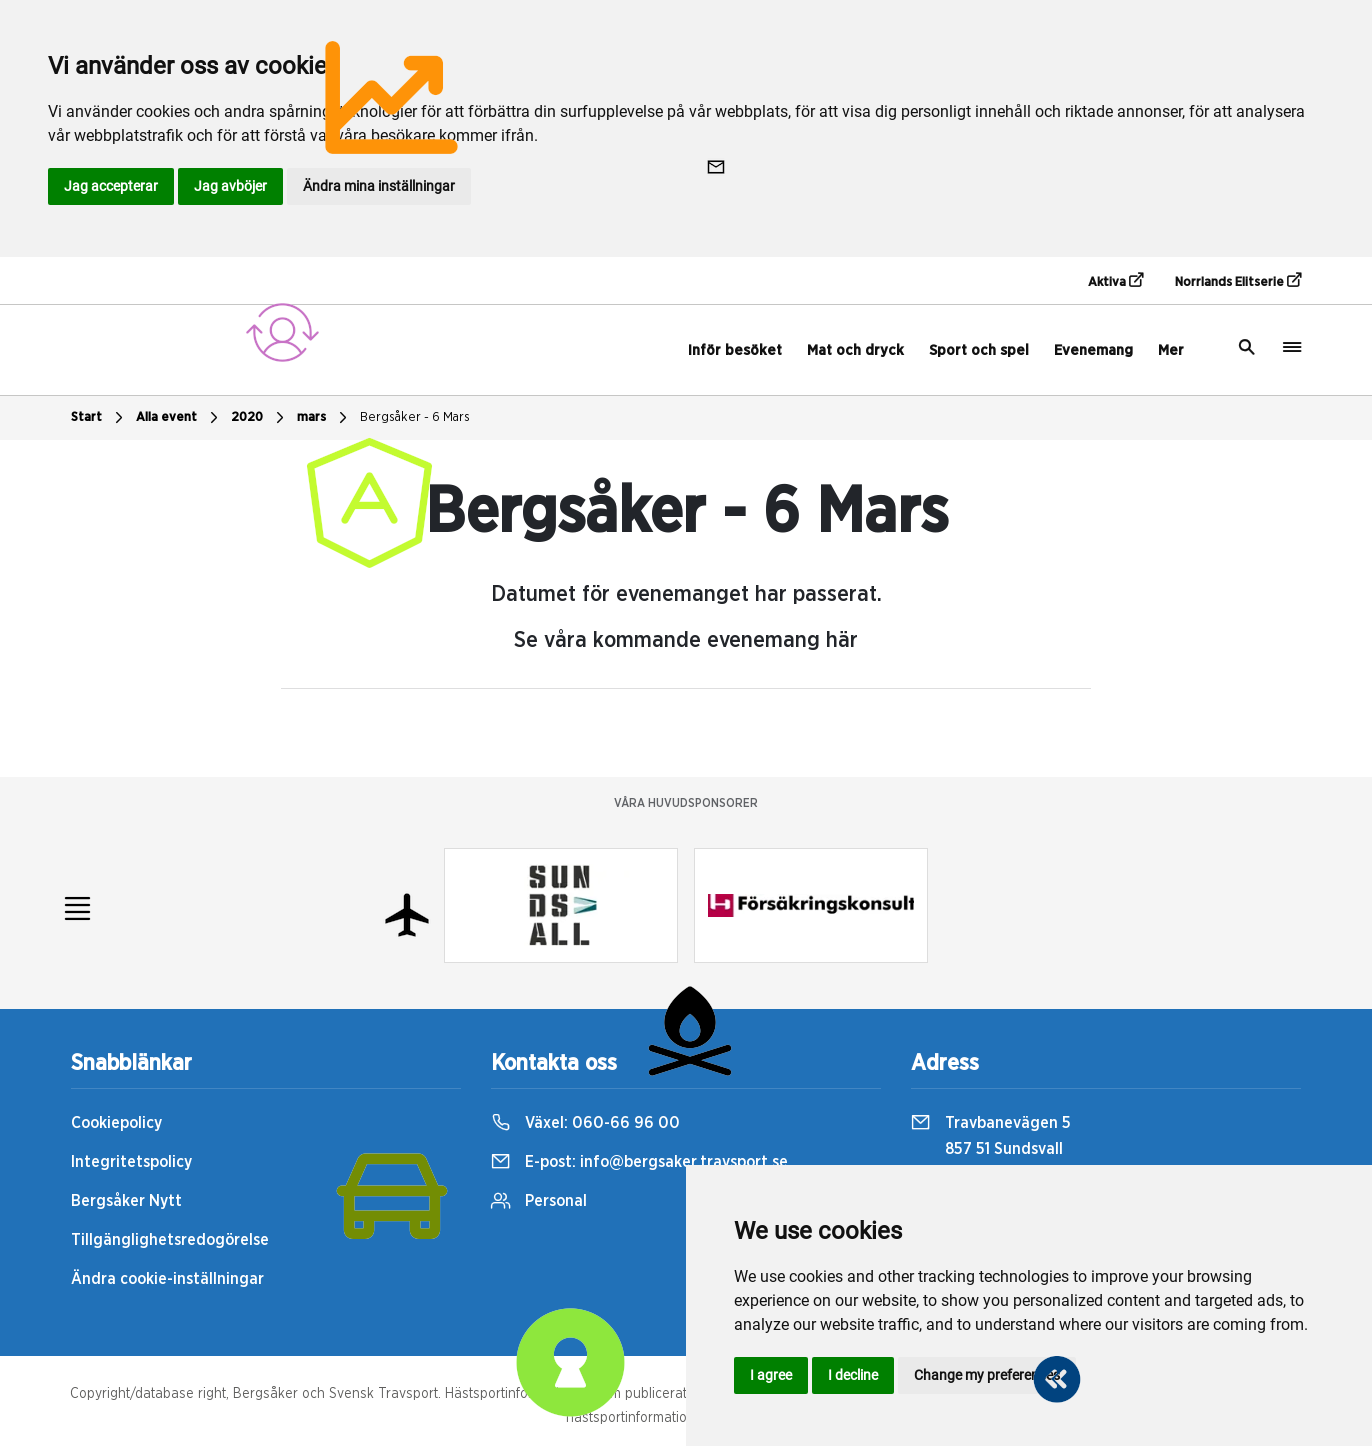 Image resolution: width=1372 pixels, height=1446 pixels. Describe the element at coordinates (391, 97) in the screenshot. I see `view analytics or performance metrics` at that location.